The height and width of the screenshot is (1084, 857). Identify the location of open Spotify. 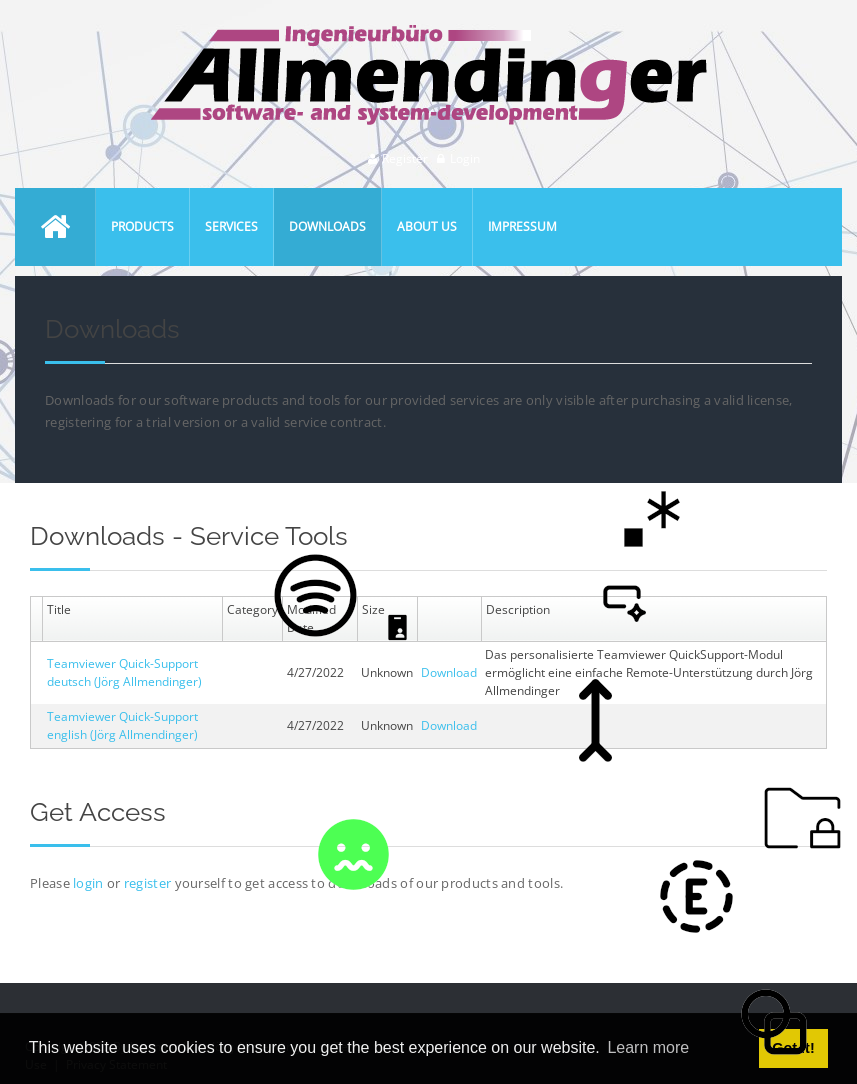
(315, 595).